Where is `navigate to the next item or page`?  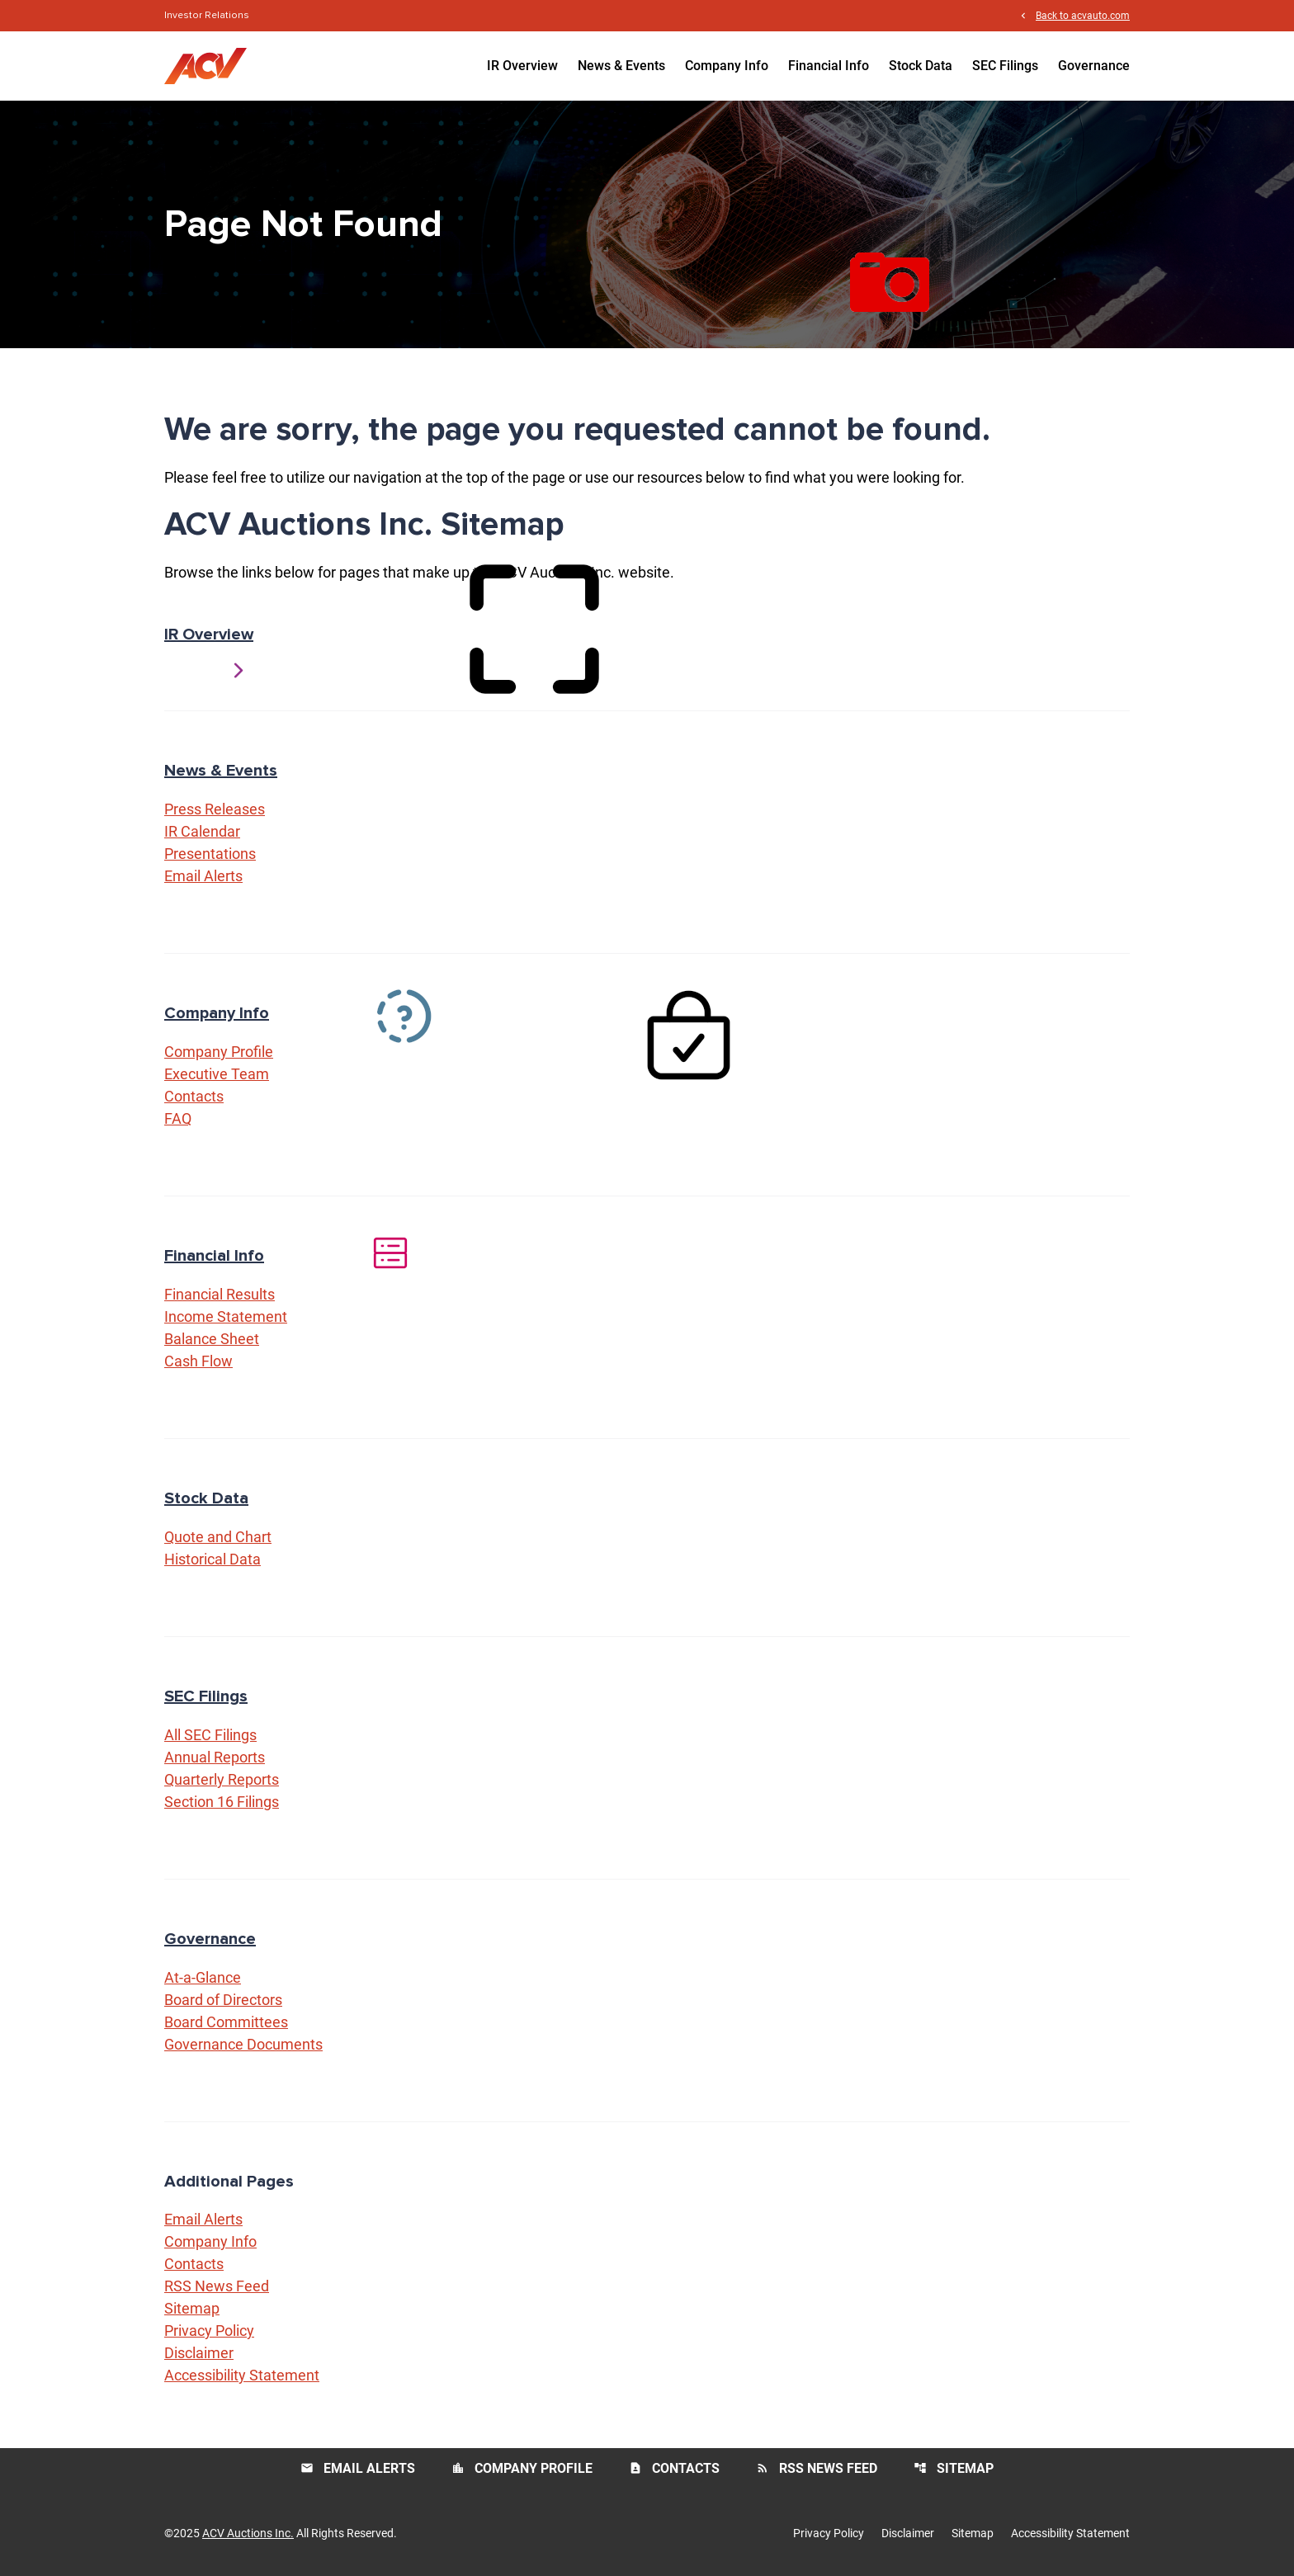 navigate to the next item or page is located at coordinates (237, 670).